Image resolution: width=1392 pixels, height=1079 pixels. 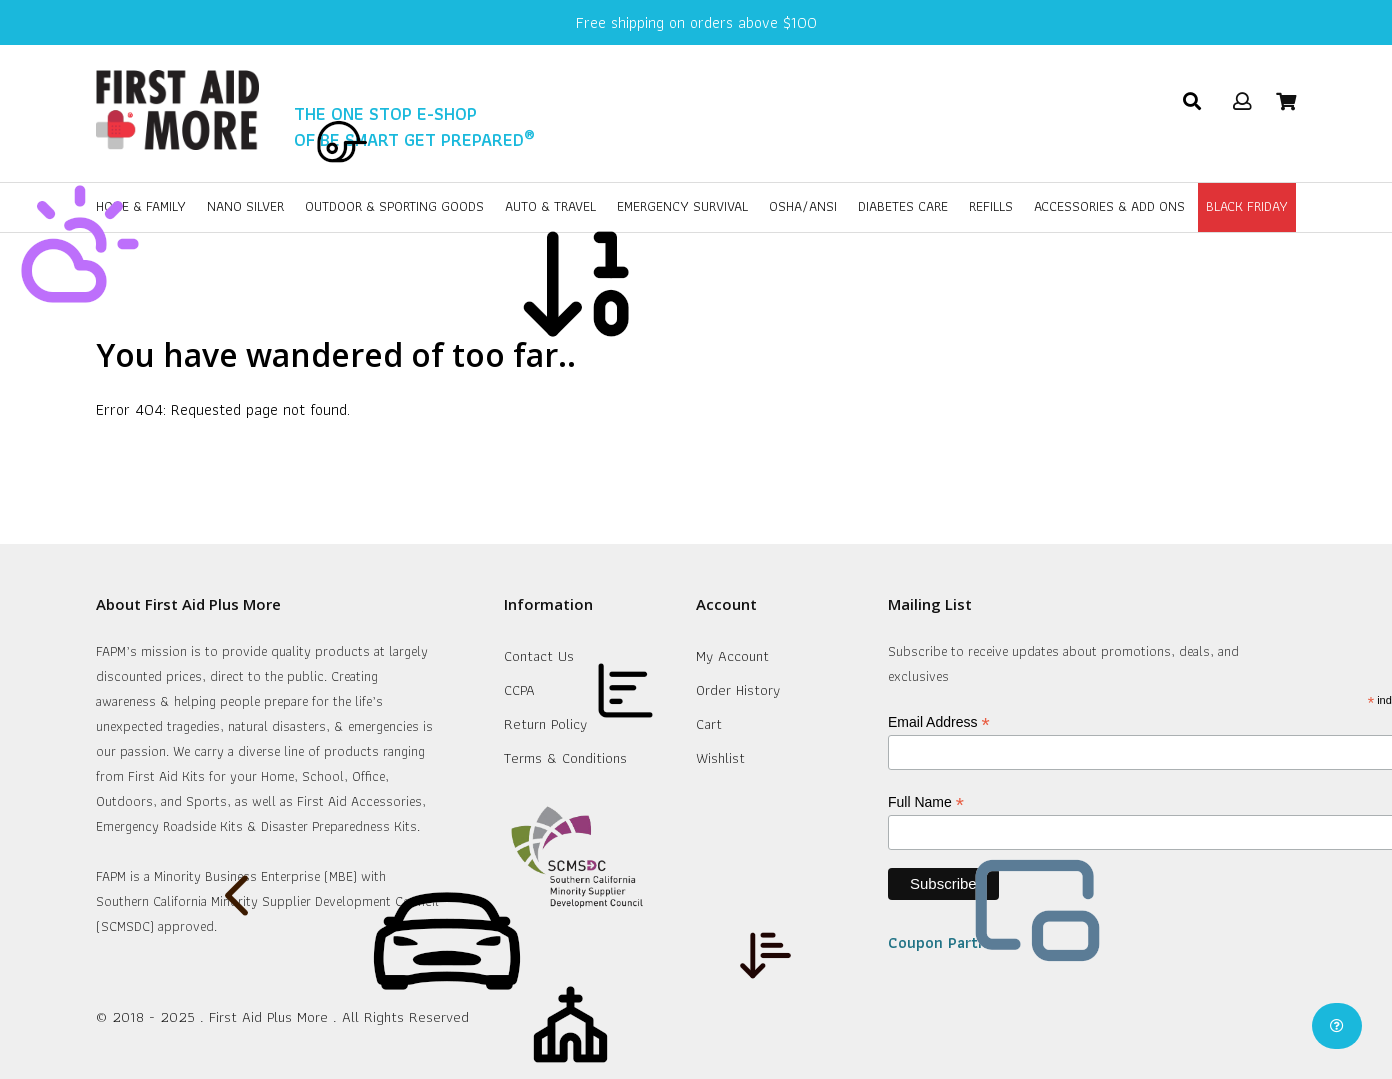 I want to click on sort items from smallest to largest, so click(x=765, y=955).